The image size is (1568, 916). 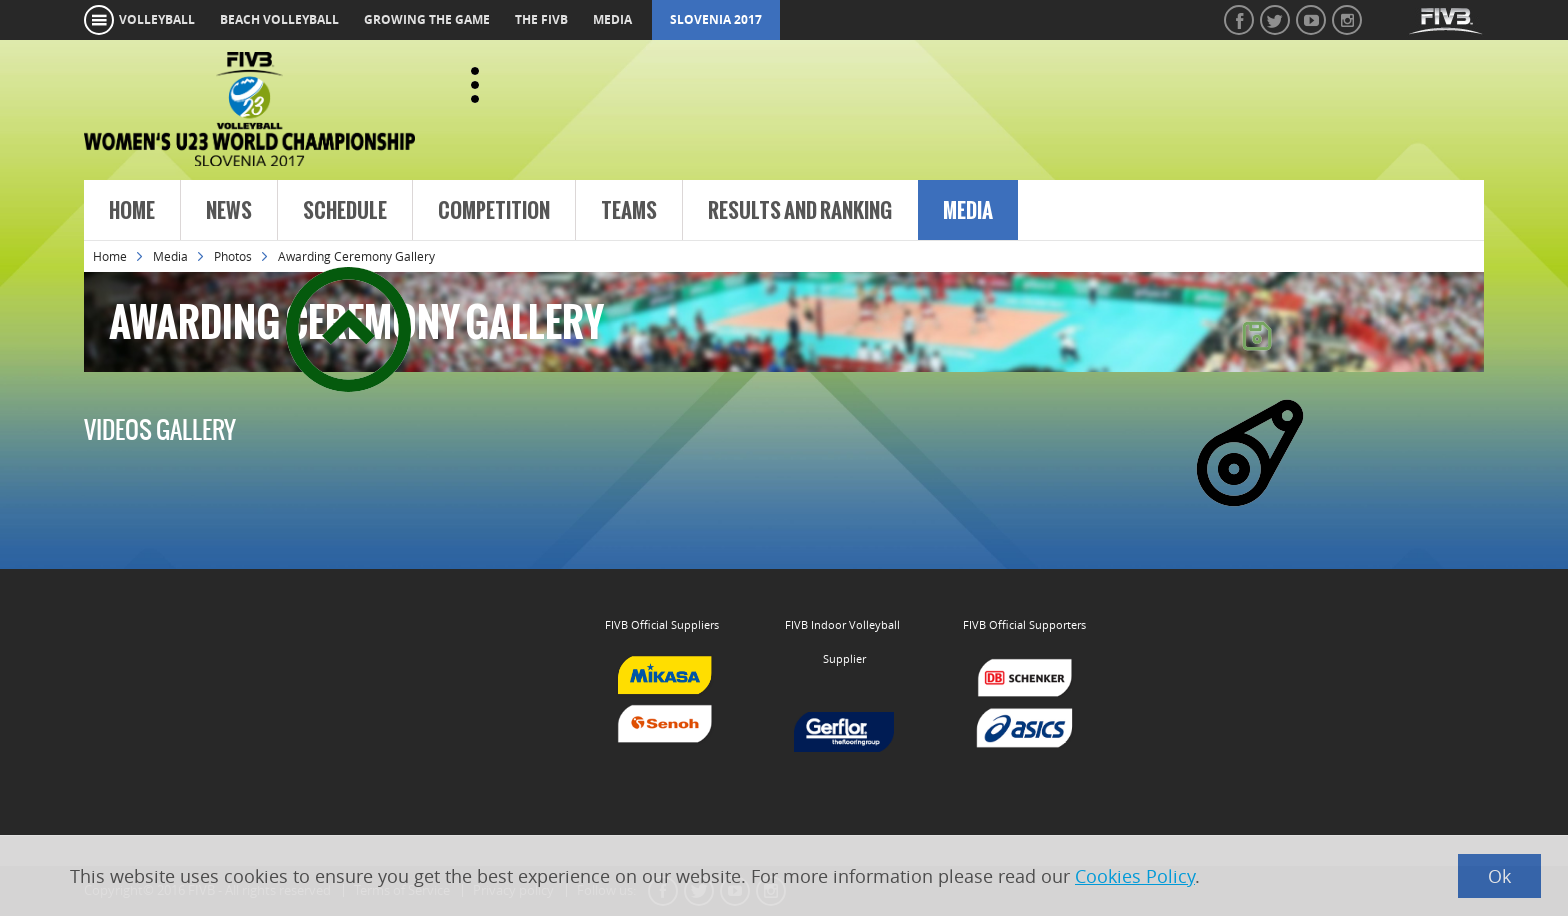 What do you see at coordinates (1250, 453) in the screenshot?
I see `view digital assets or resources` at bounding box center [1250, 453].